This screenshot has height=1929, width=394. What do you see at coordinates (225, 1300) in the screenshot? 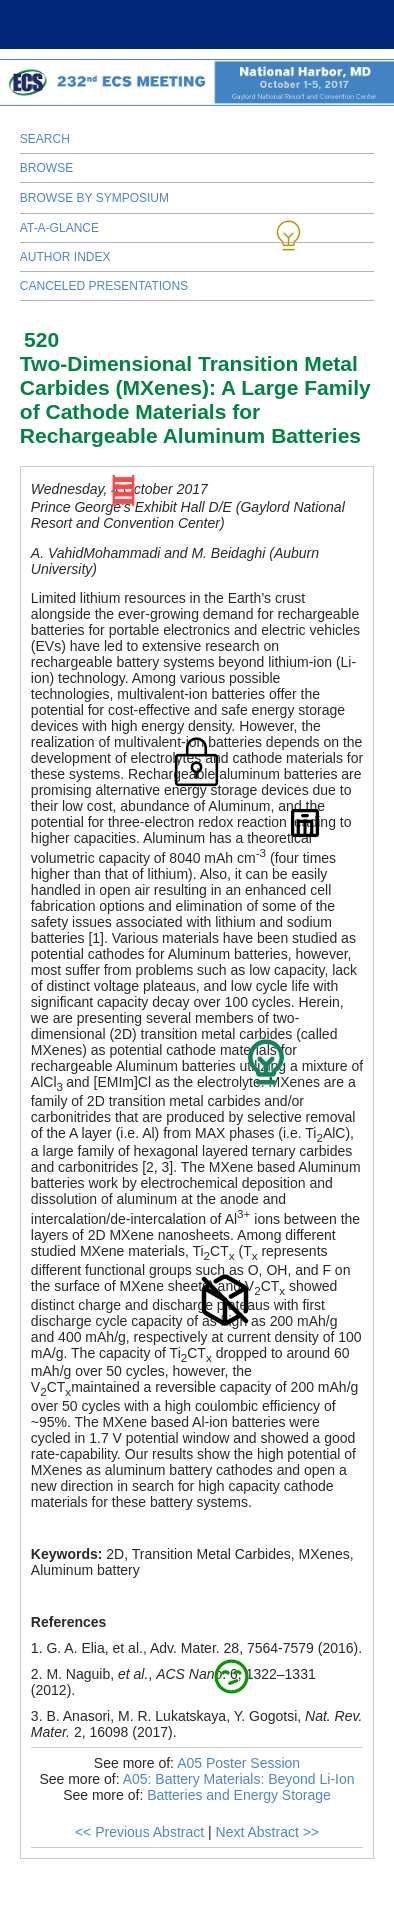
I see `3D view disabled or unavailable` at bounding box center [225, 1300].